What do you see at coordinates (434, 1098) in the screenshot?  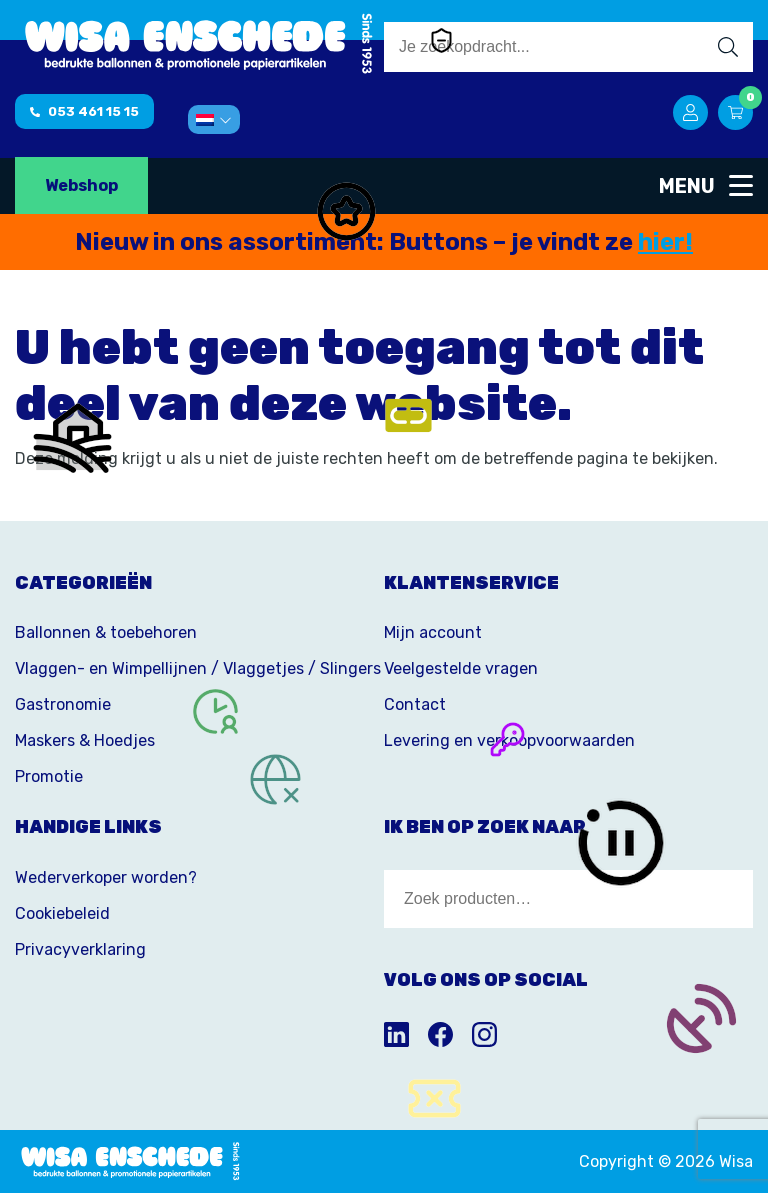 I see `cancel or remove a ticket` at bounding box center [434, 1098].